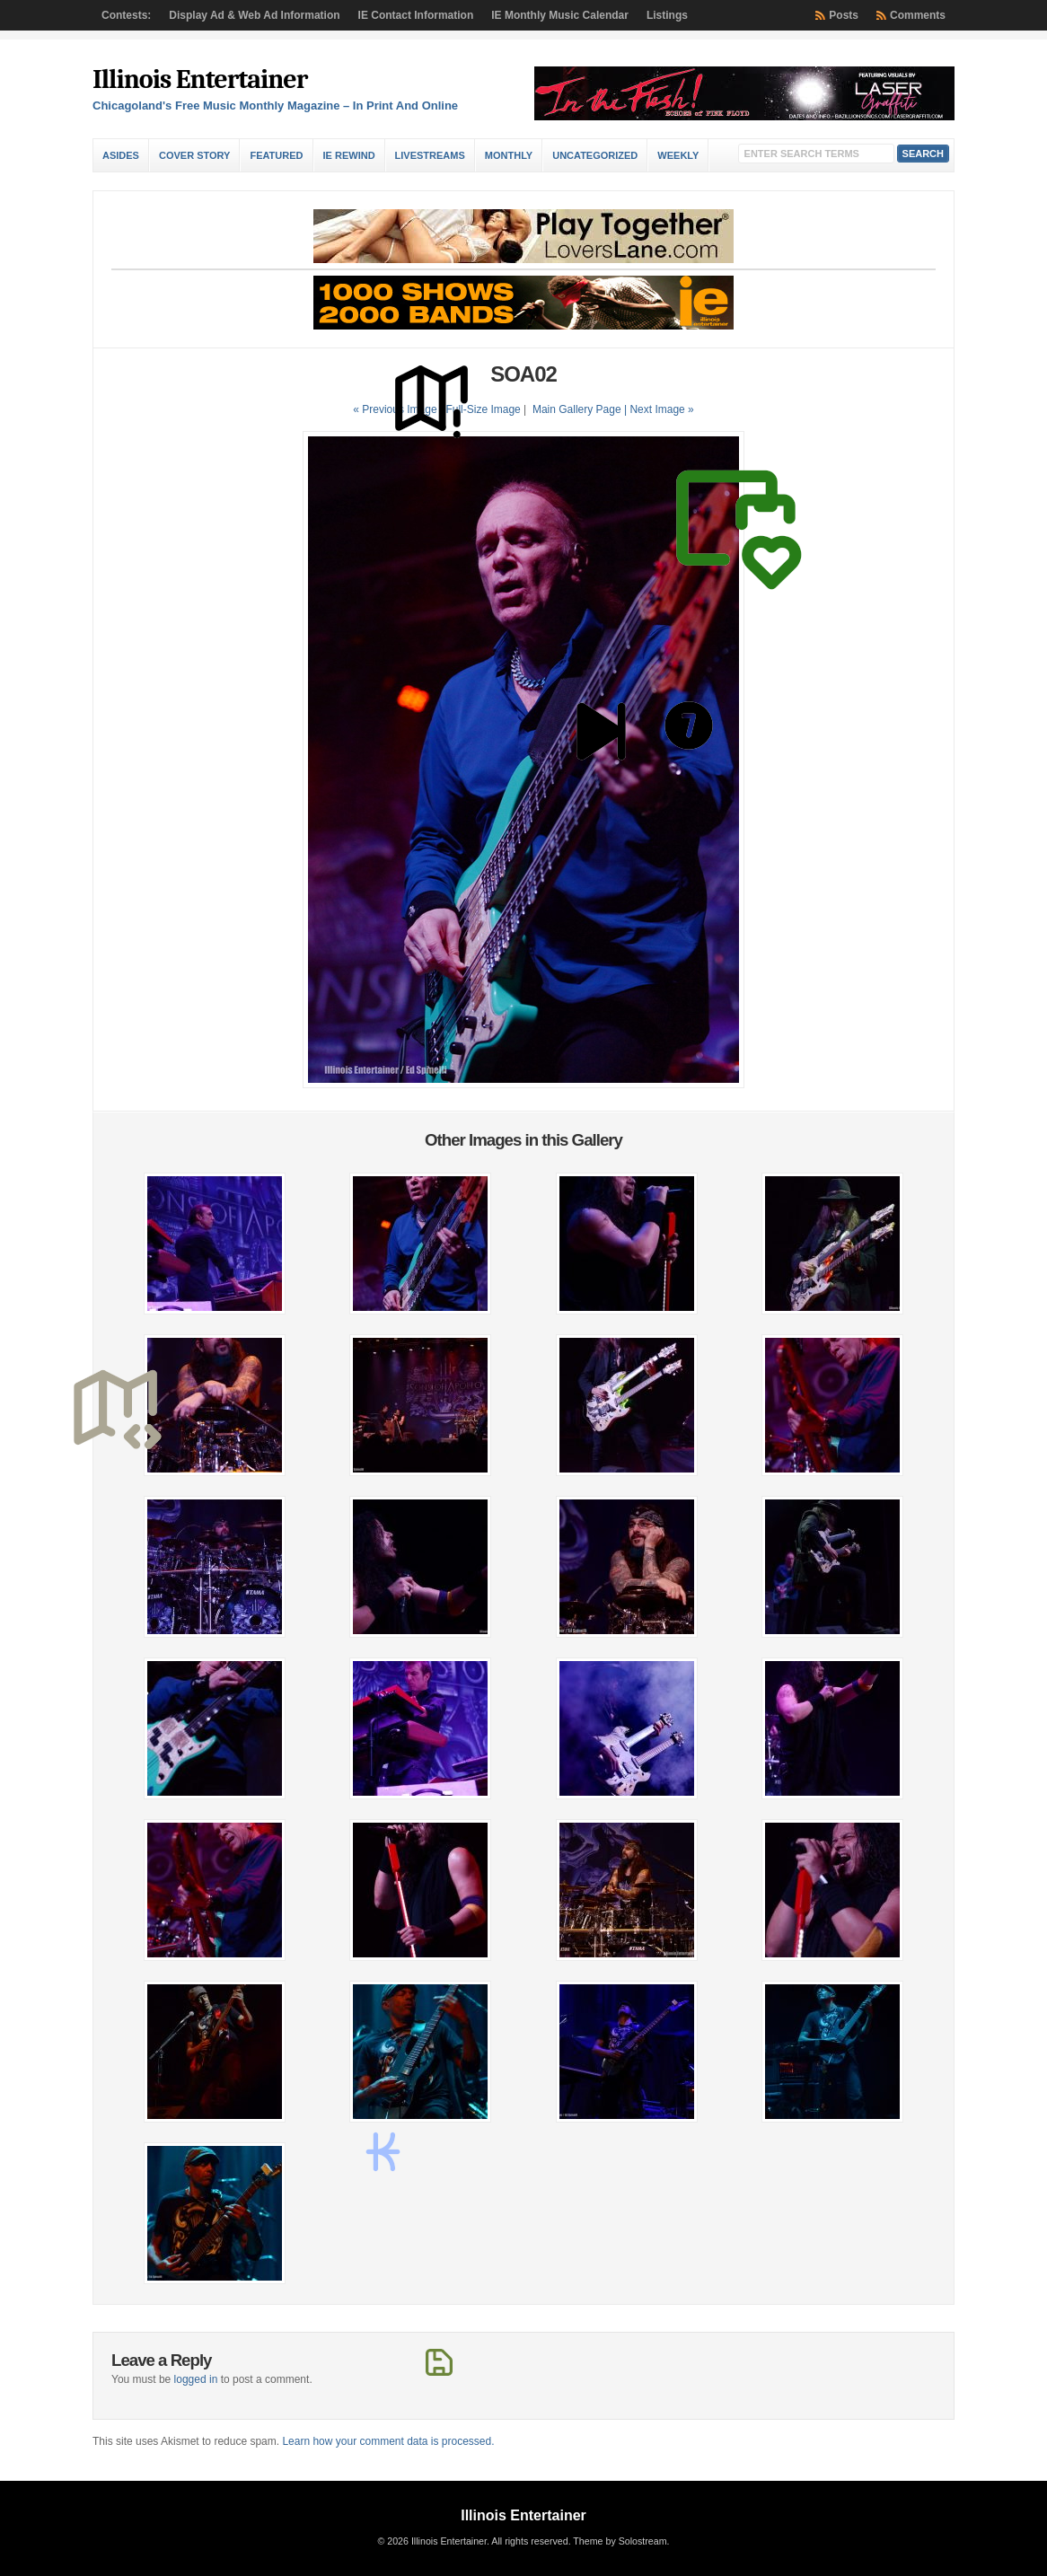  Describe the element at coordinates (431, 398) in the screenshot. I see `map error or issue detected` at that location.